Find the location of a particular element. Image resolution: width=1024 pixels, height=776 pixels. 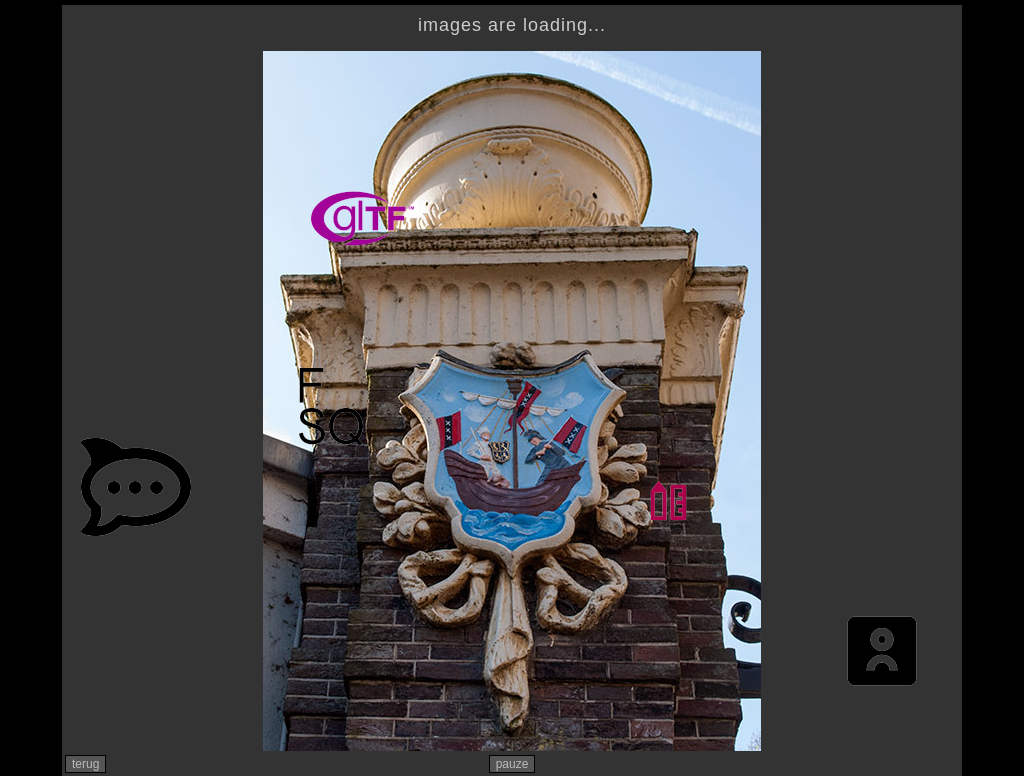

glTF file format logo is located at coordinates (362, 218).